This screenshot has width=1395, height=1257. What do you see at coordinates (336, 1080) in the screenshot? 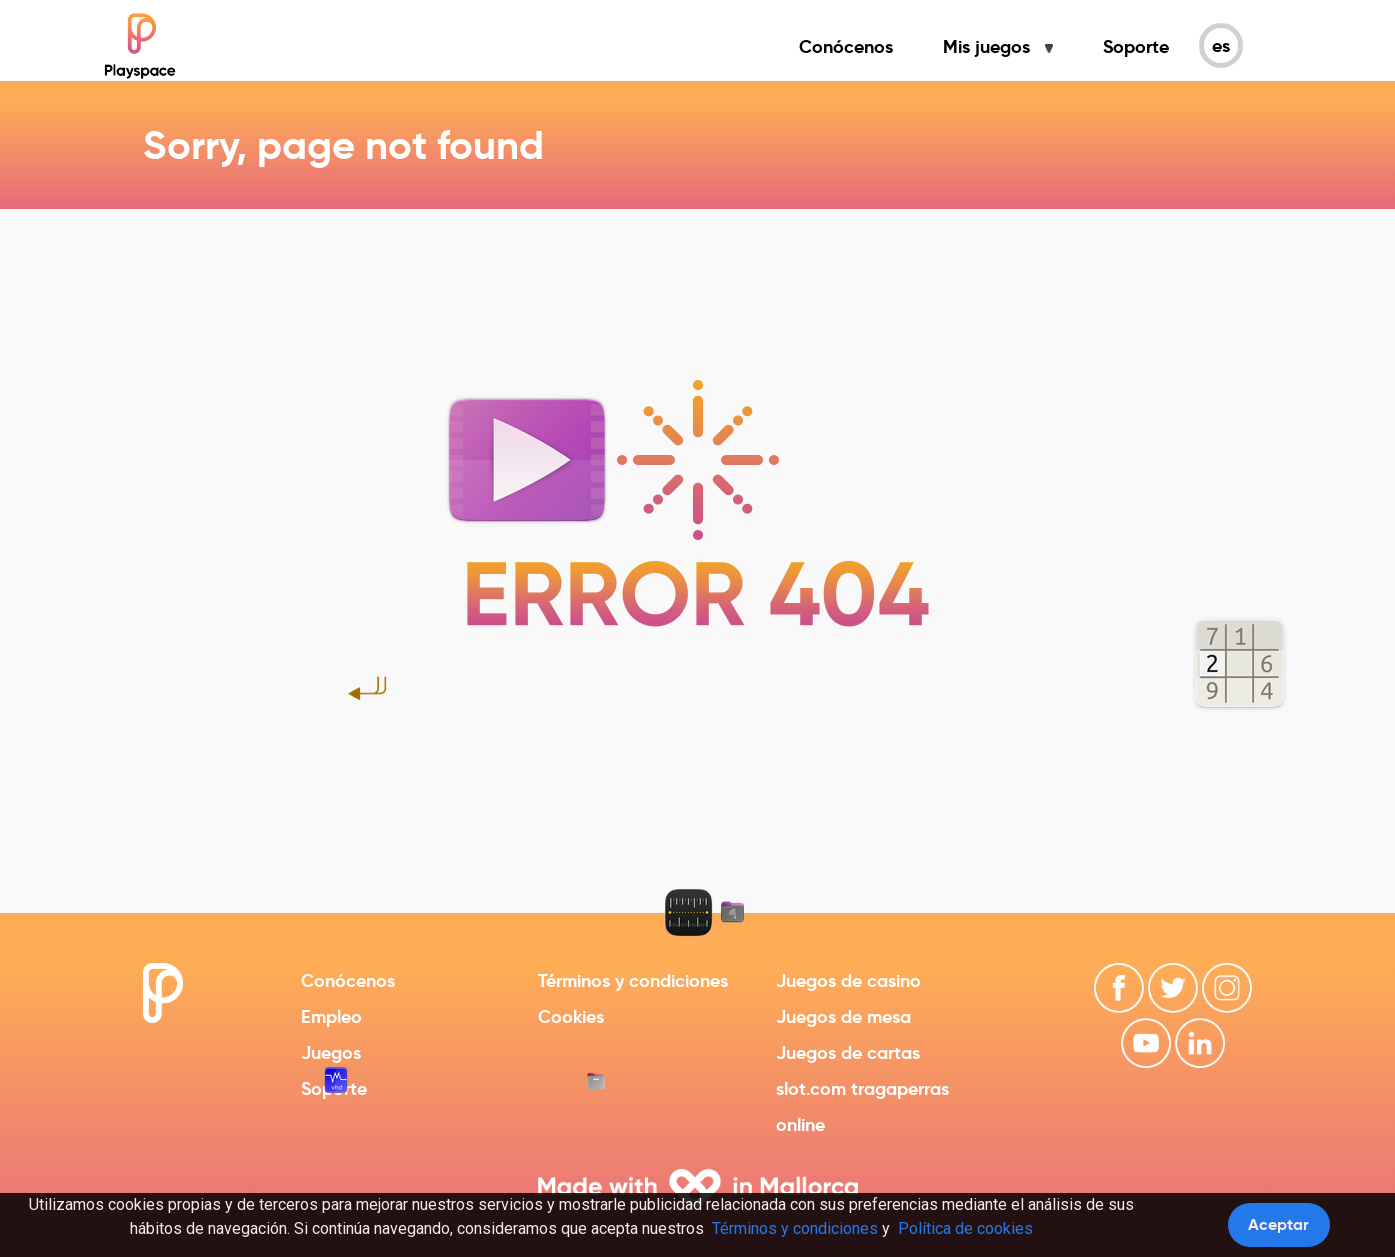
I see `open a VirtualBox virtual hard disk file` at bounding box center [336, 1080].